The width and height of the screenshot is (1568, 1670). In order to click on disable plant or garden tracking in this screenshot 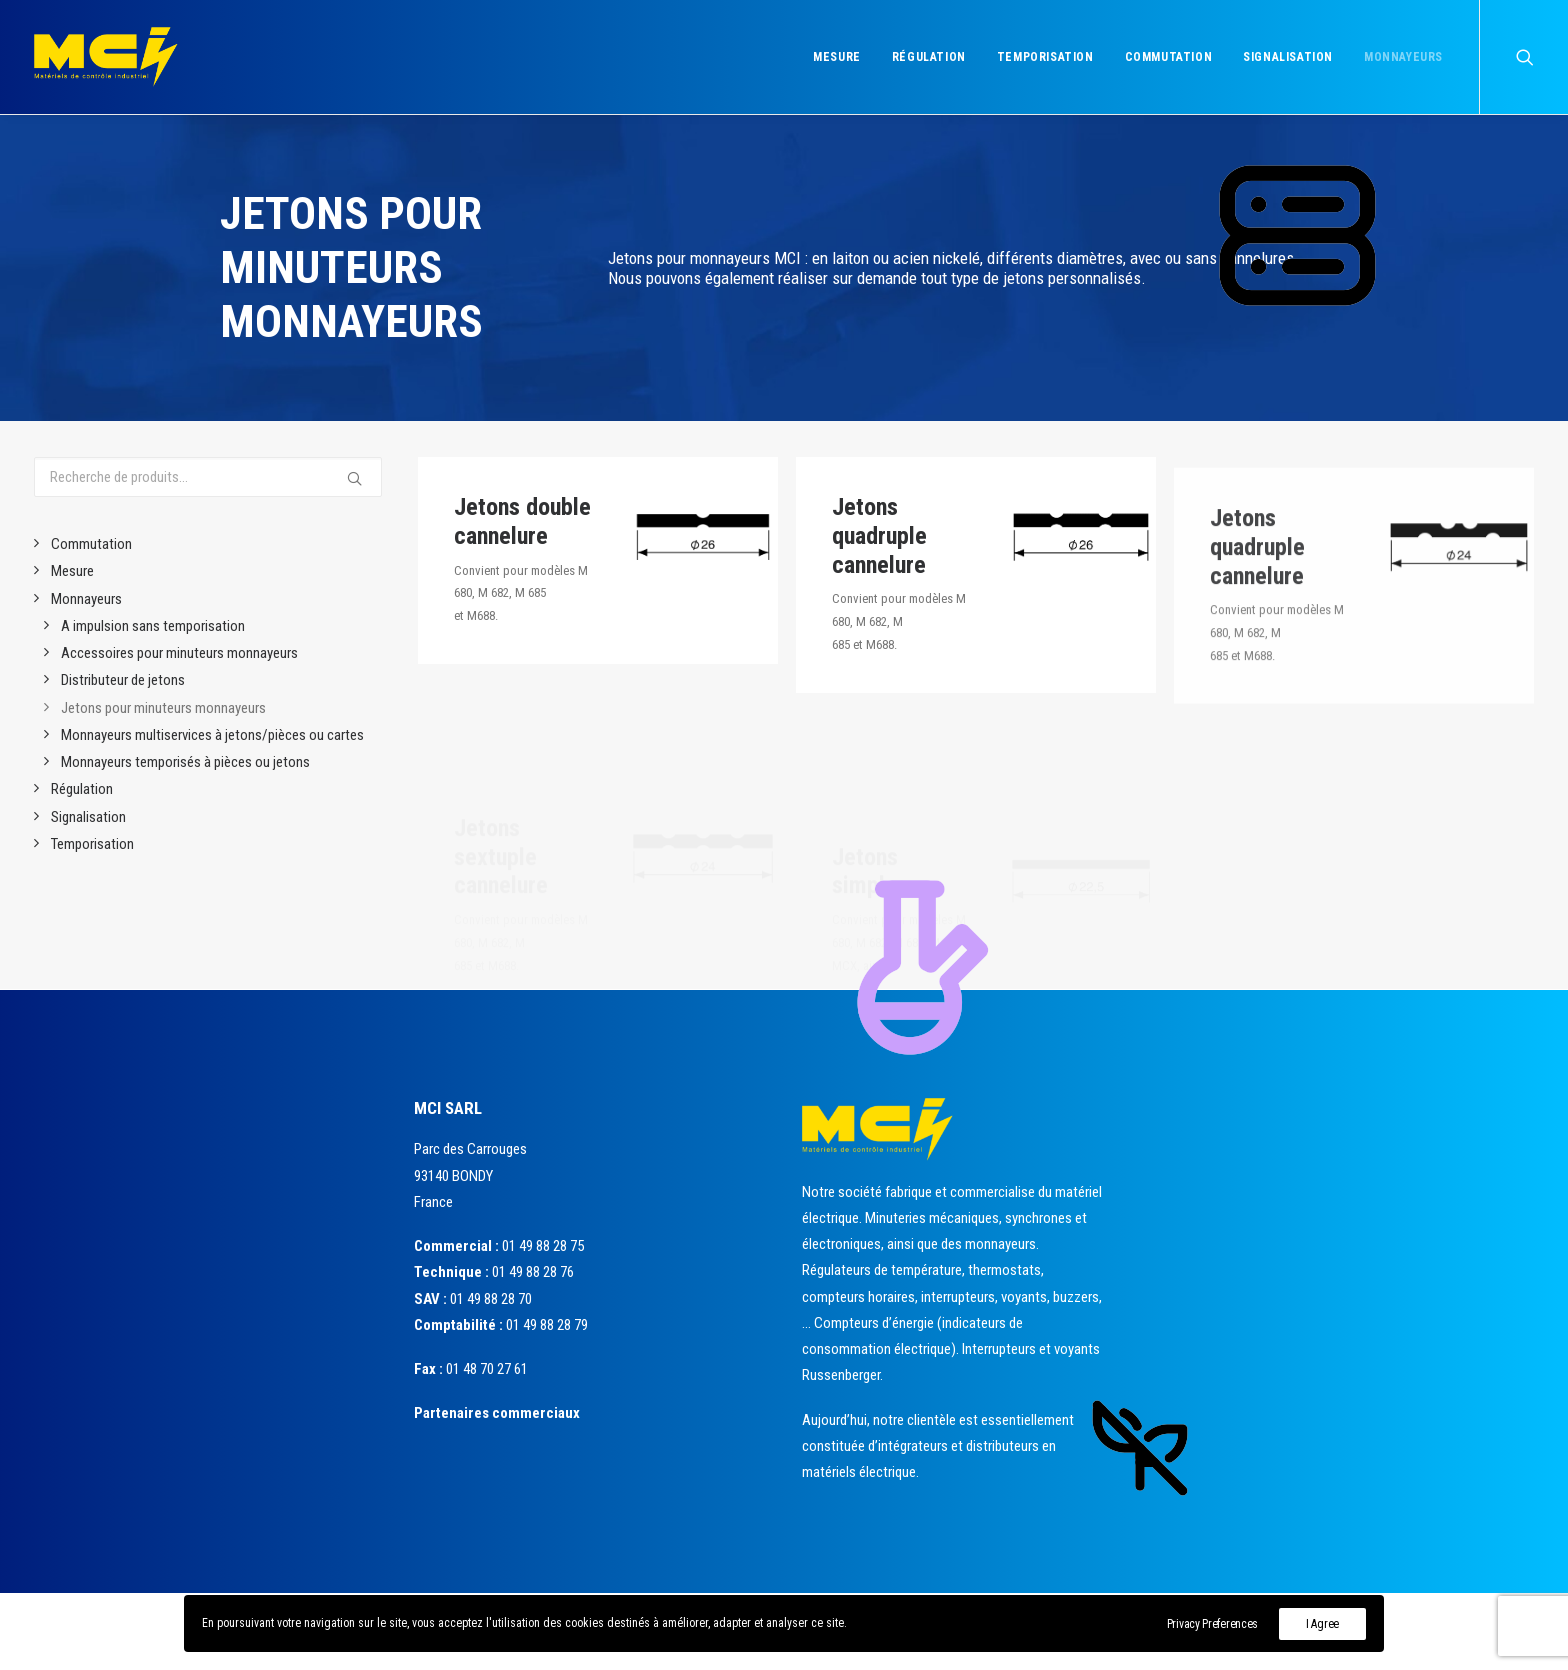, I will do `click(1140, 1448)`.